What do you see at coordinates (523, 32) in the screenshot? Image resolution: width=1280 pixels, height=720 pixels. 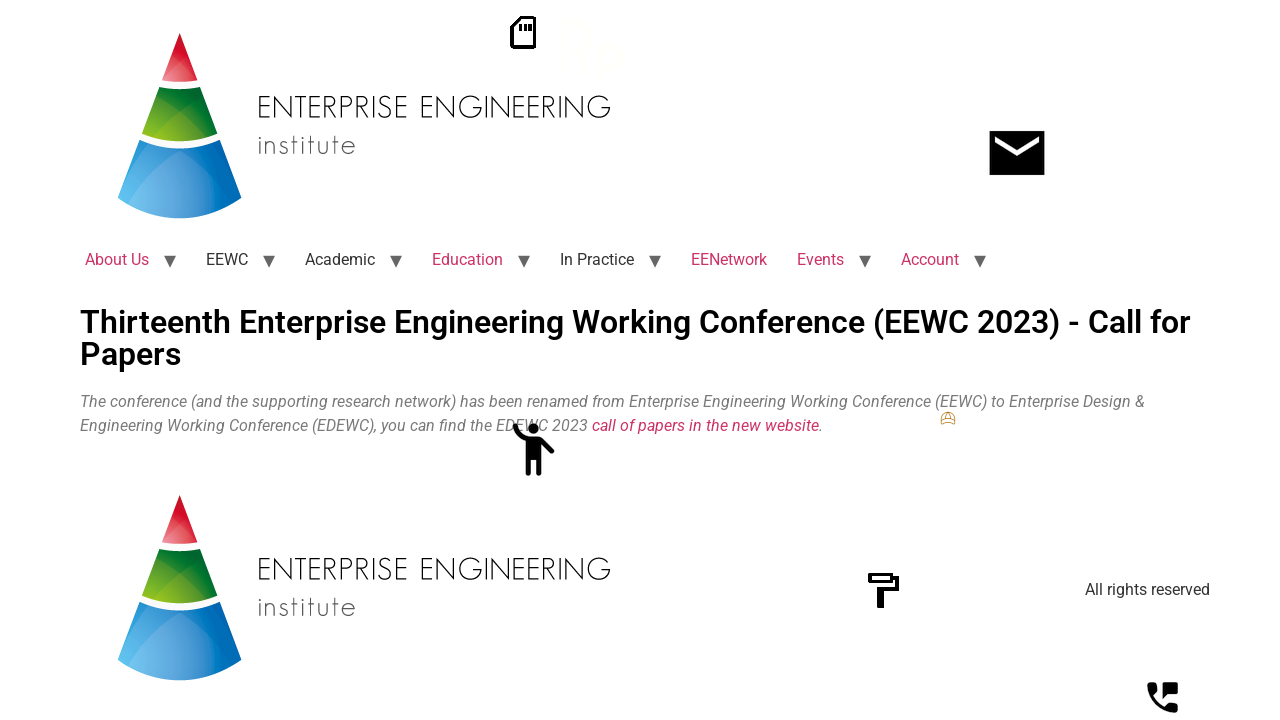 I see `access external storage or sd card` at bounding box center [523, 32].